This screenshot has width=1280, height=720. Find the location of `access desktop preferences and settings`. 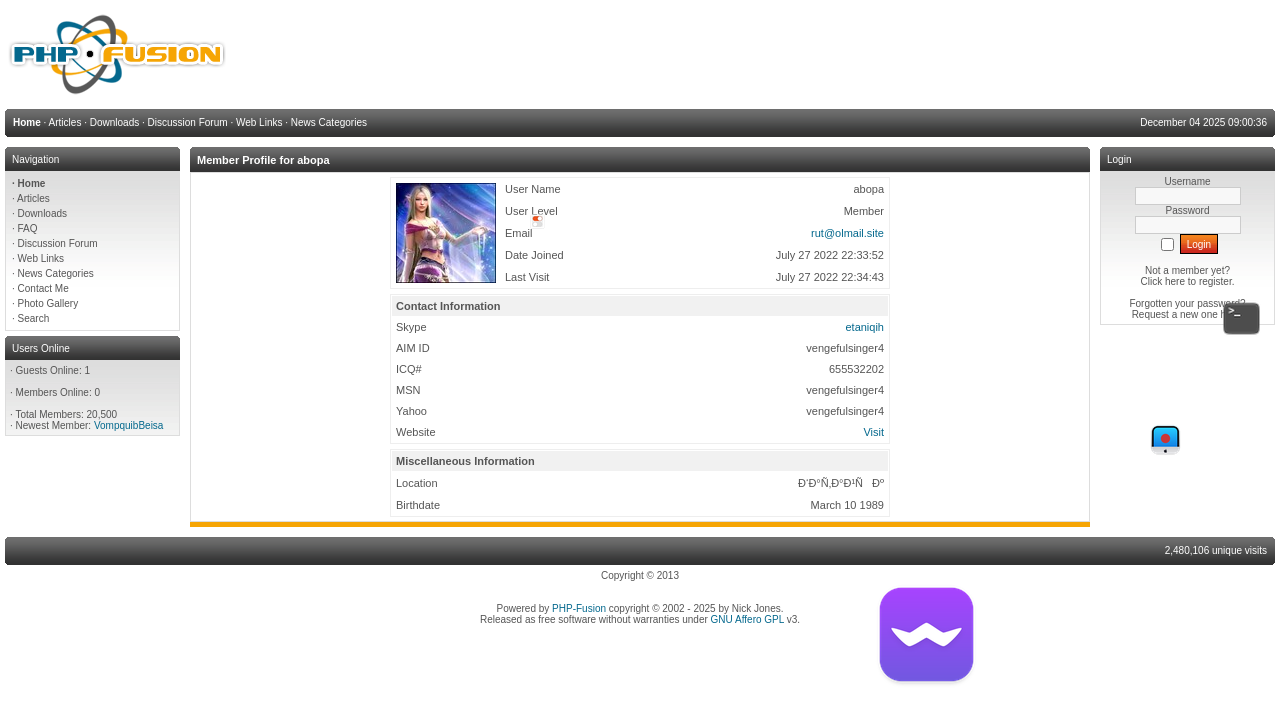

access desktop preferences and settings is located at coordinates (537, 221).